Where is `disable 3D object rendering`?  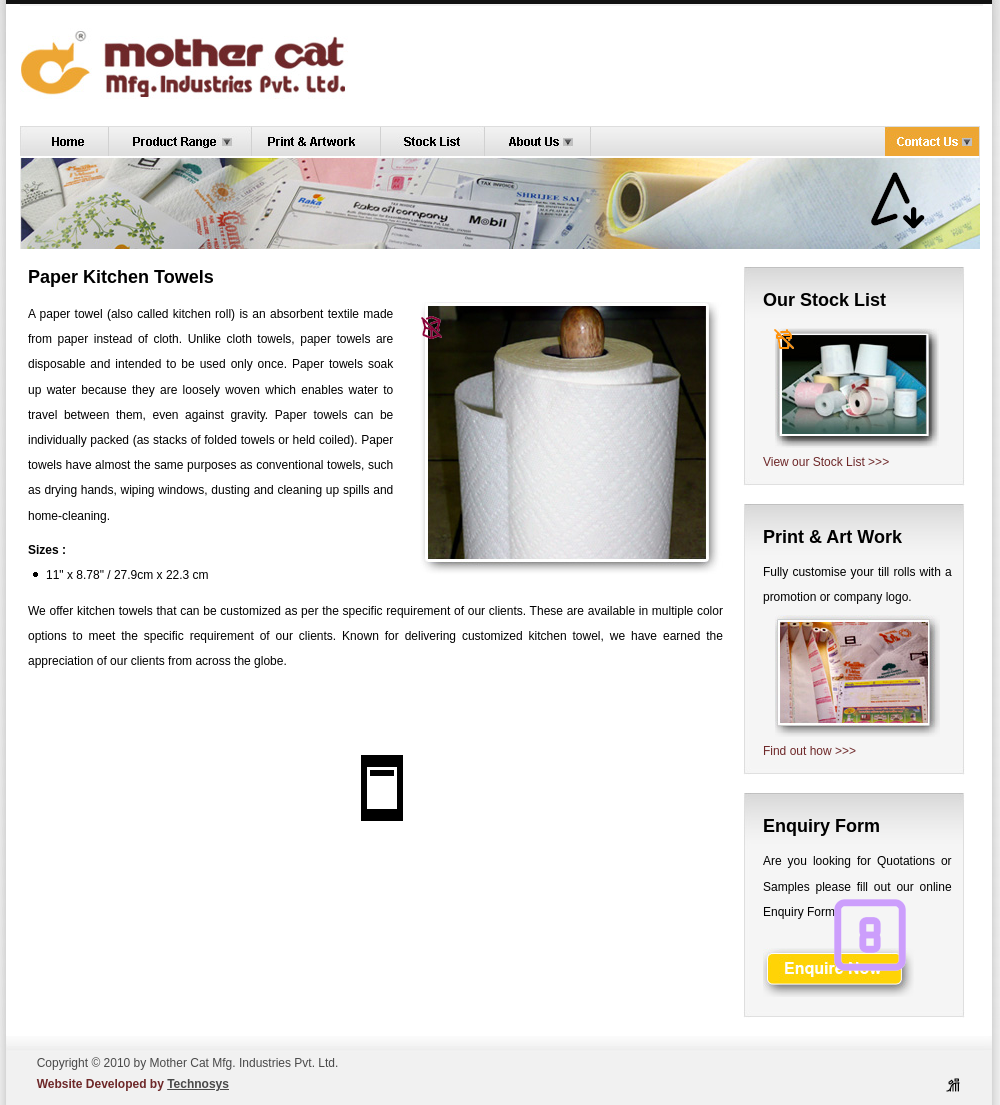
disable 3D object rendering is located at coordinates (431, 327).